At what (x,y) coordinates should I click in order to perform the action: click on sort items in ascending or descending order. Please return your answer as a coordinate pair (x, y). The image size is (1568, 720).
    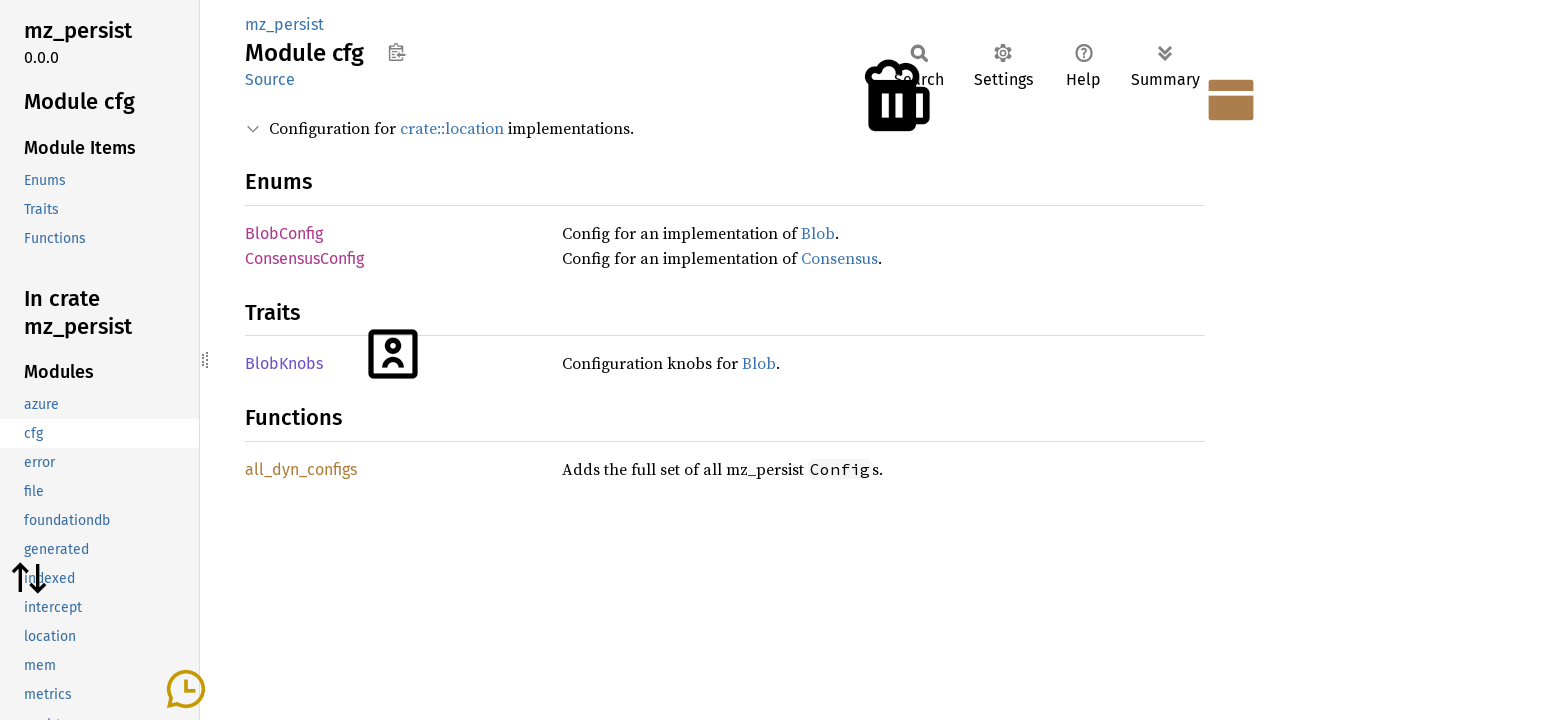
    Looking at the image, I should click on (29, 578).